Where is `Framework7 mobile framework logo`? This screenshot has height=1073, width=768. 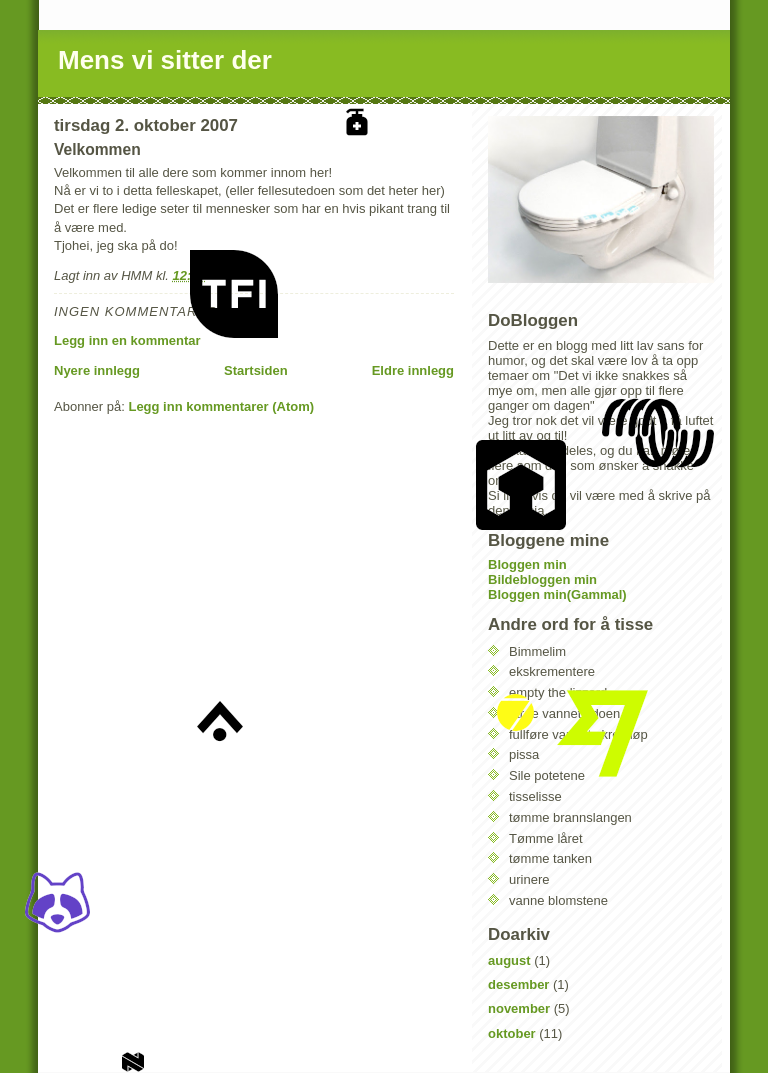
Framework7 mobile framework logo is located at coordinates (515, 712).